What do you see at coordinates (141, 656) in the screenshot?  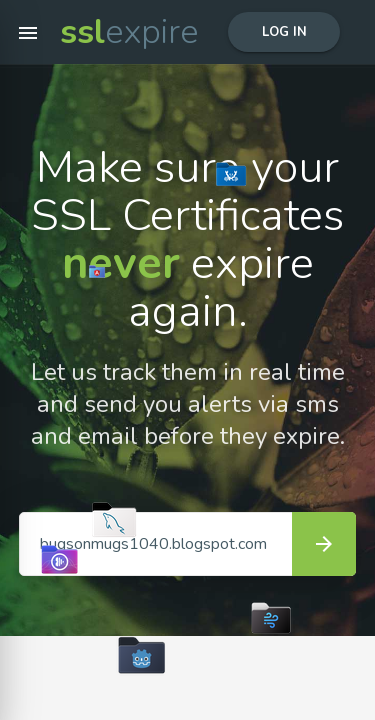 I see `folder containing Godot game engine project files` at bounding box center [141, 656].